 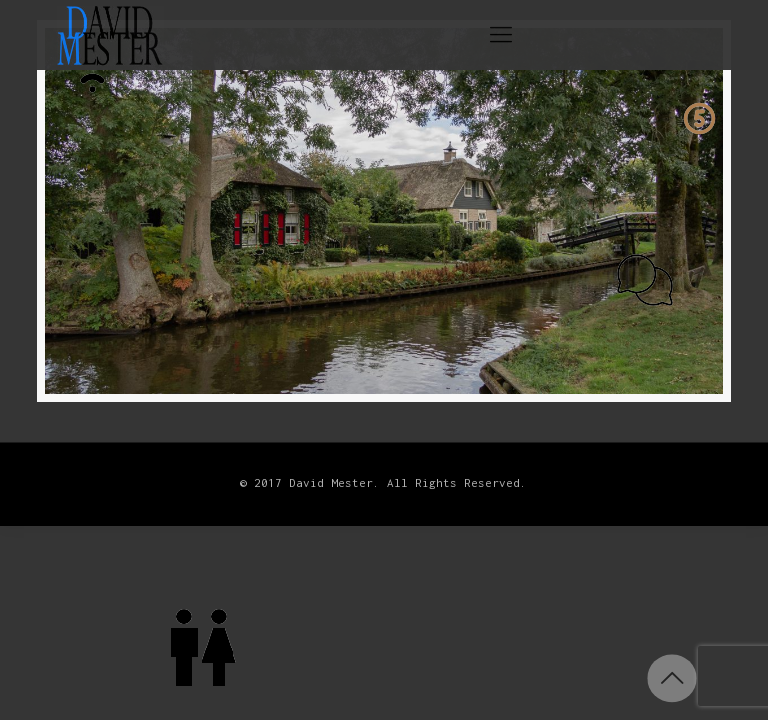 What do you see at coordinates (645, 280) in the screenshot?
I see `open chat or messaging` at bounding box center [645, 280].